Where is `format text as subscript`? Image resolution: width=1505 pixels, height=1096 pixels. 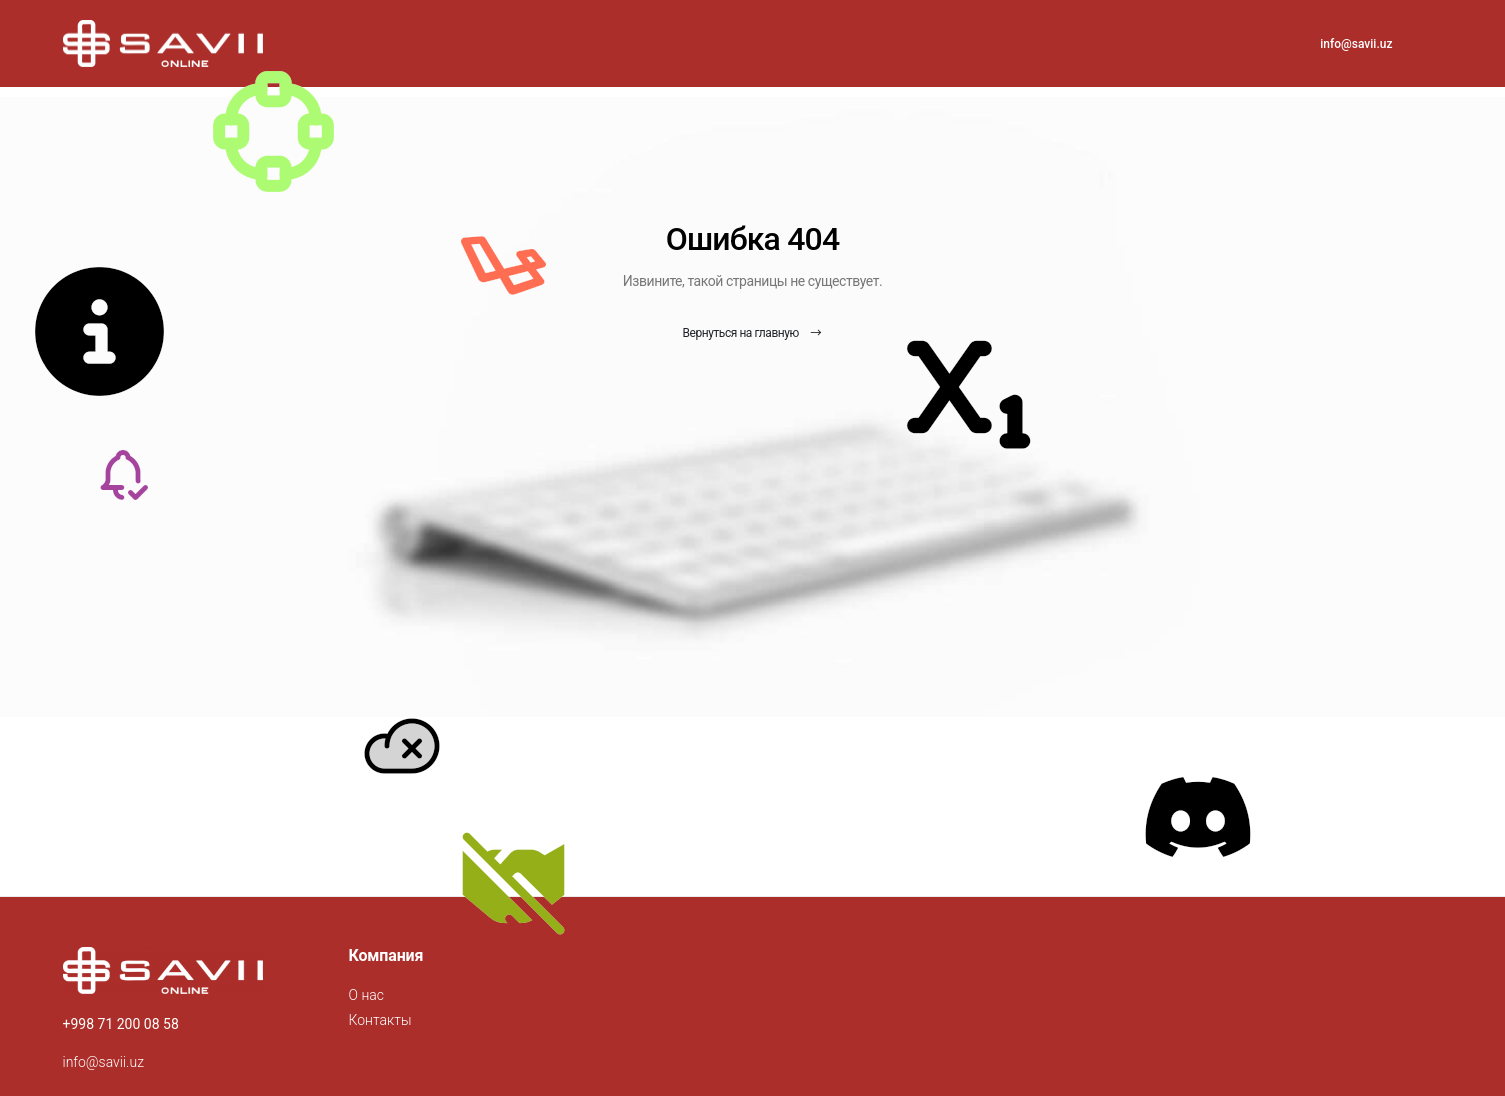
format text as subscript is located at coordinates (961, 387).